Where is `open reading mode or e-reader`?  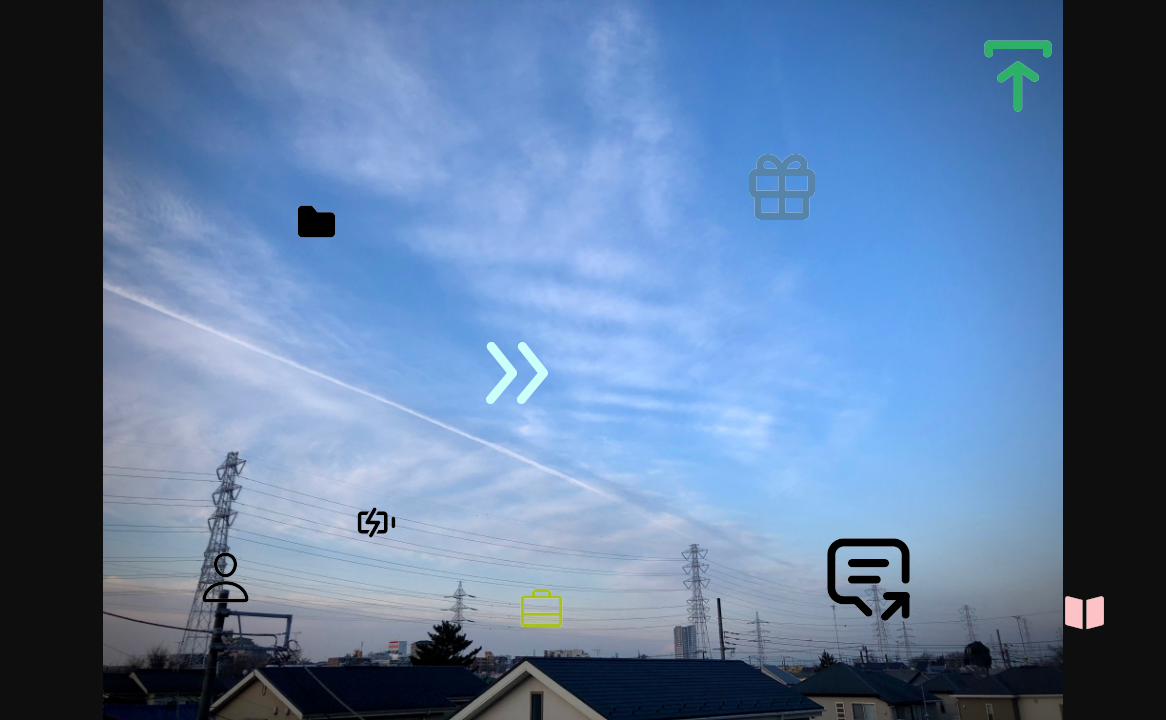 open reading mode or e-reader is located at coordinates (1084, 612).